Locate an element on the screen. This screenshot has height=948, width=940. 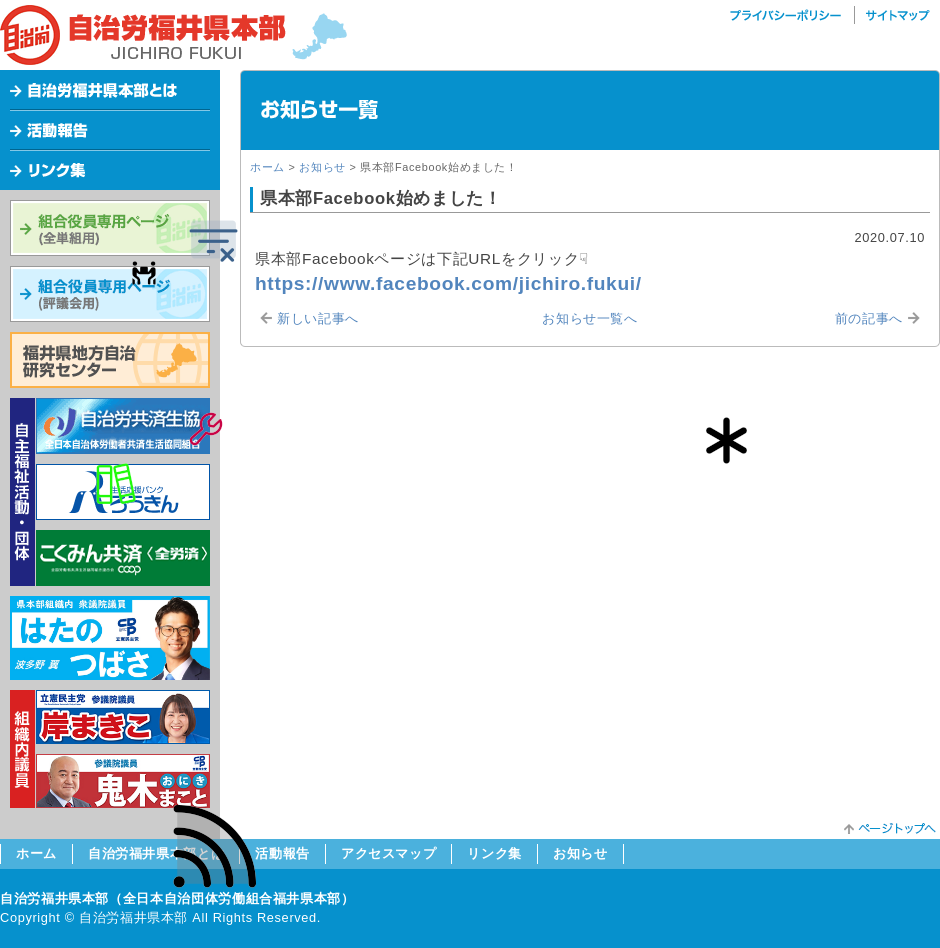
access your library or bookshelf is located at coordinates (114, 484).